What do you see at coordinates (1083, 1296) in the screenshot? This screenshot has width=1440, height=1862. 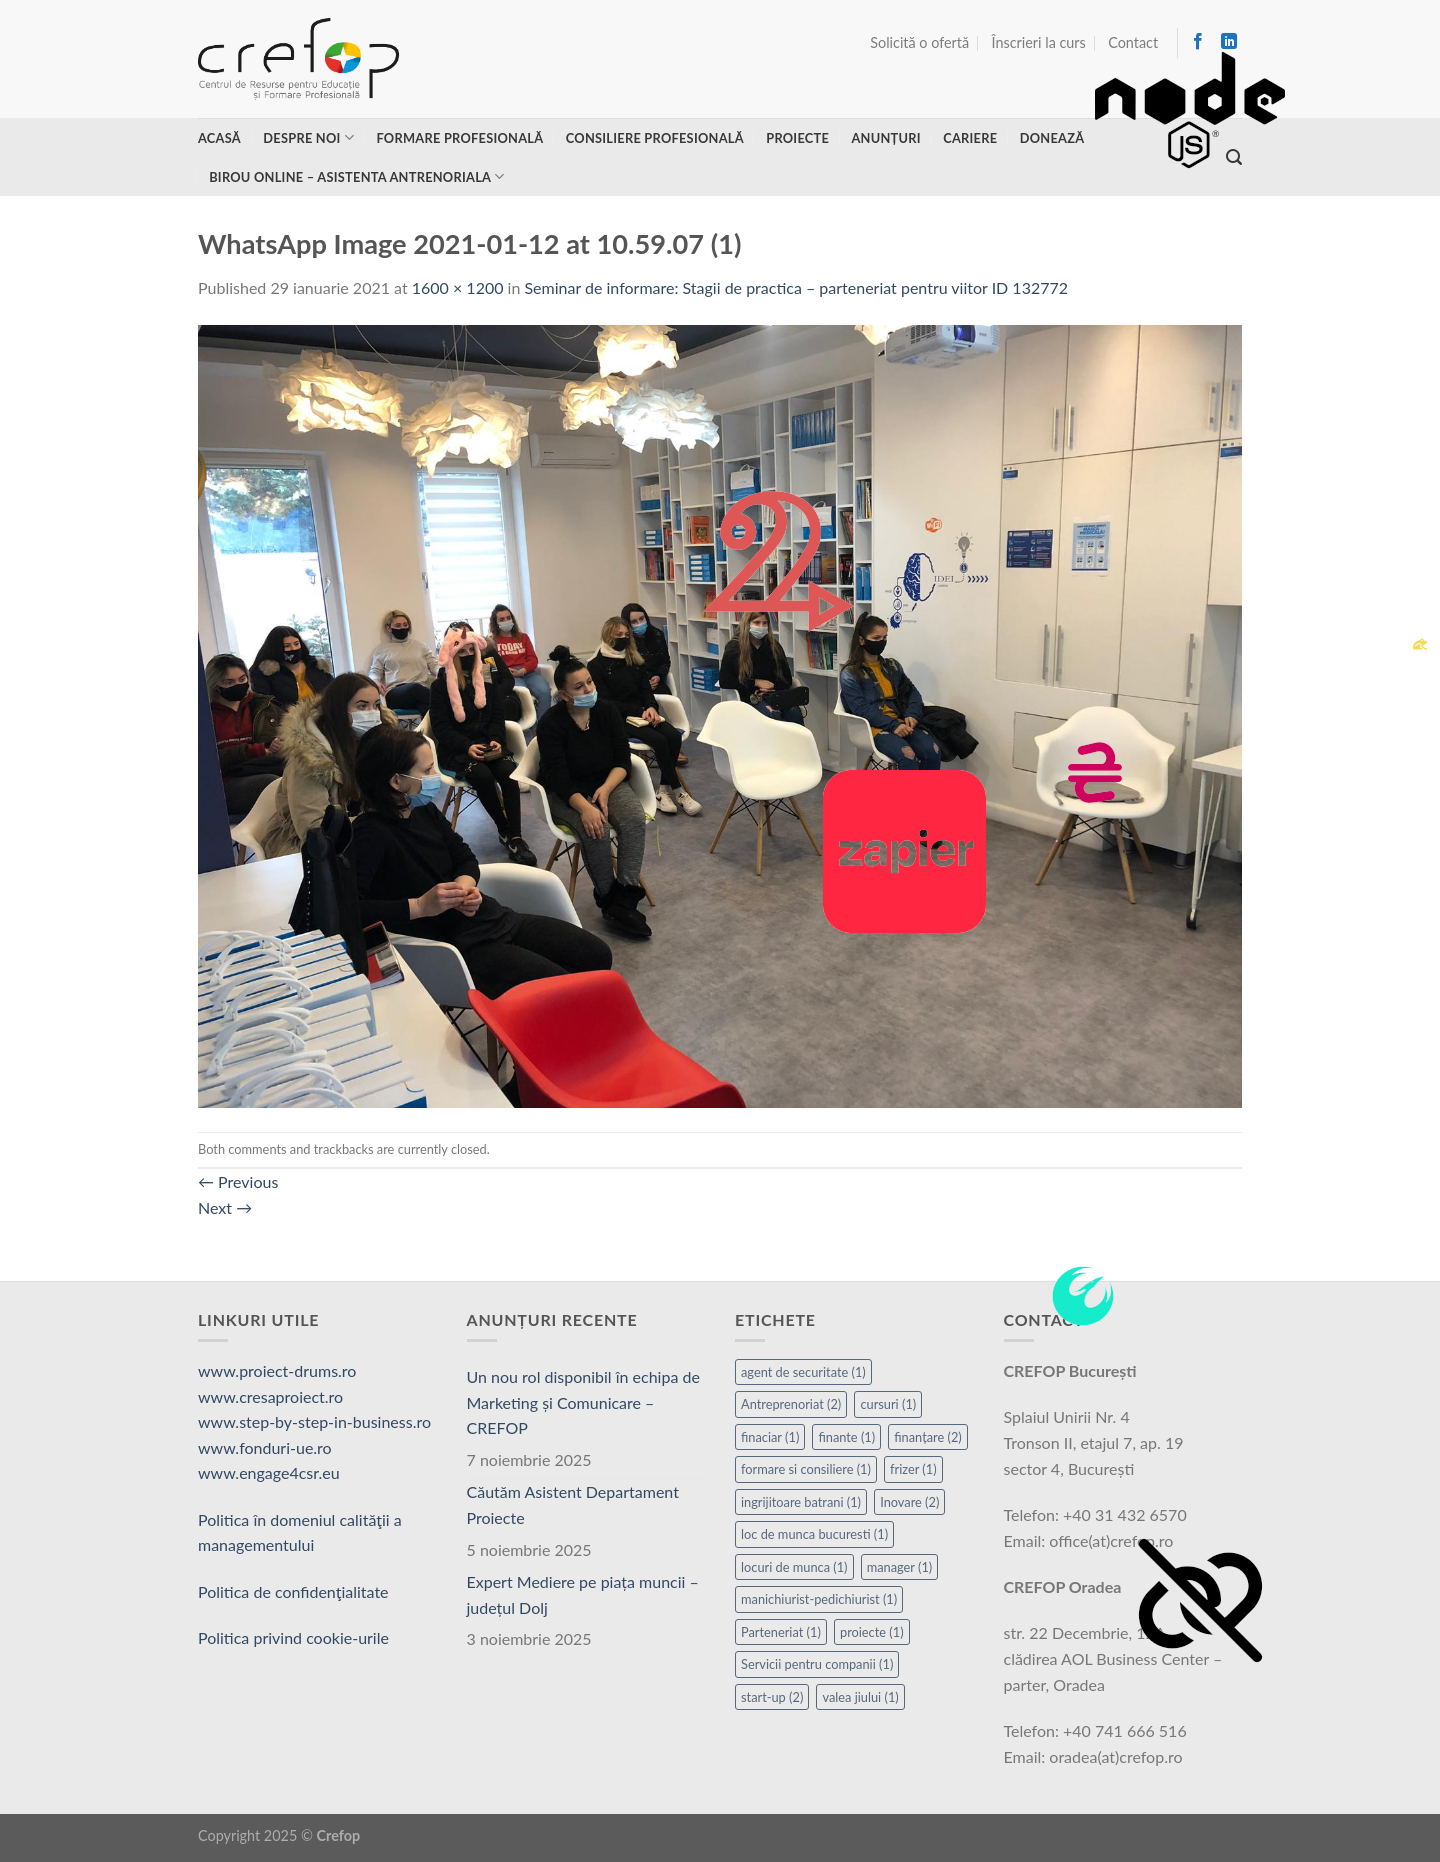 I see `phoenix squadron logo from star wars rebels` at bounding box center [1083, 1296].